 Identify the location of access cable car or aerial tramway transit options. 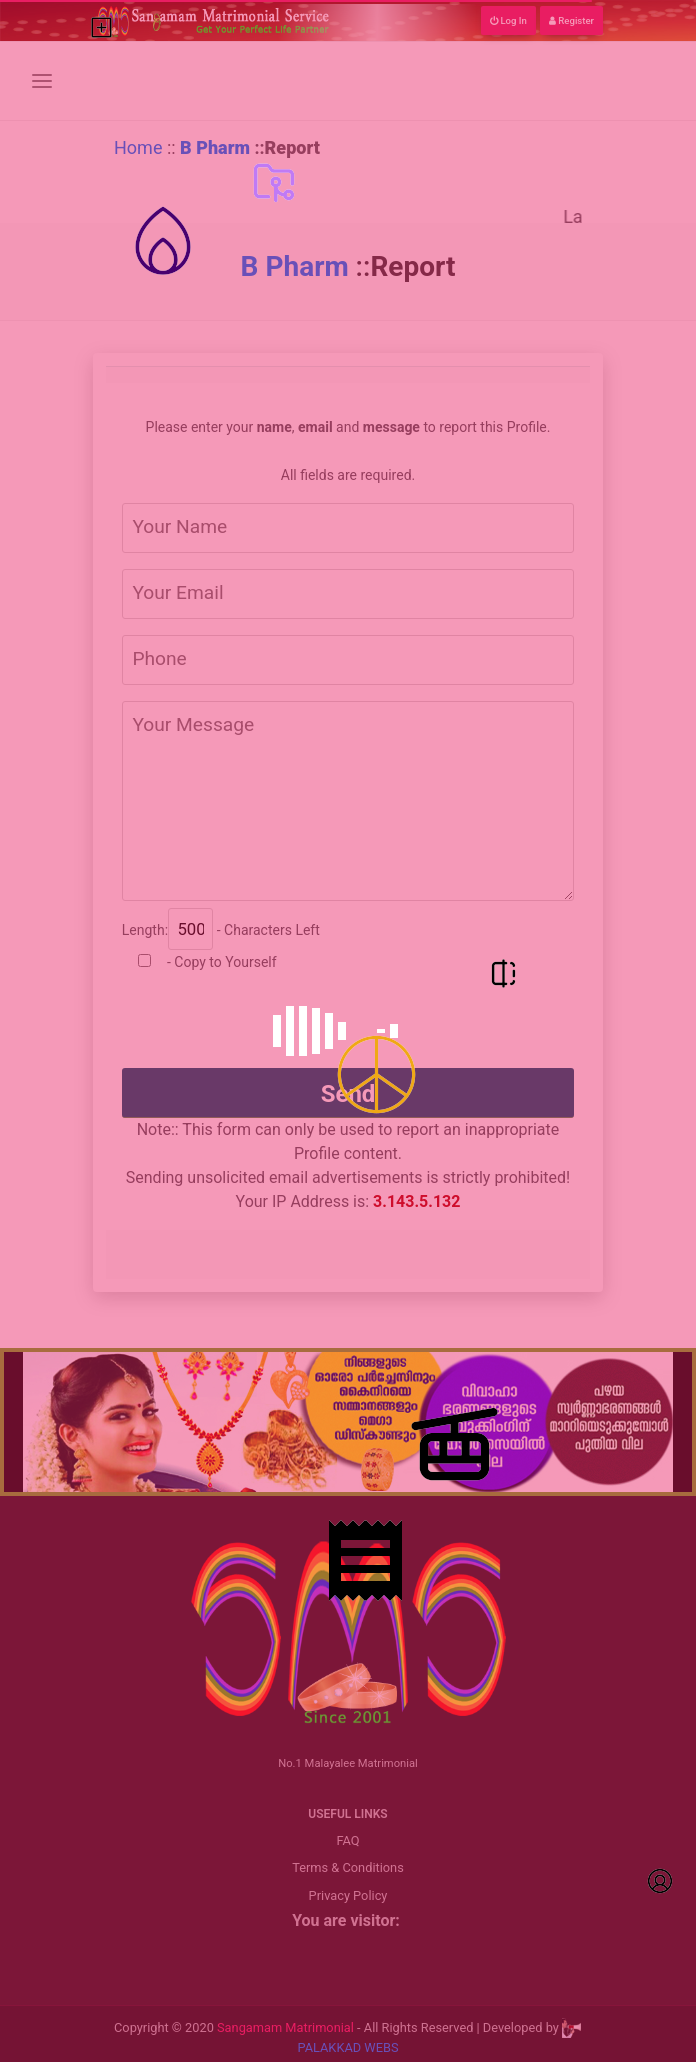
(454, 1445).